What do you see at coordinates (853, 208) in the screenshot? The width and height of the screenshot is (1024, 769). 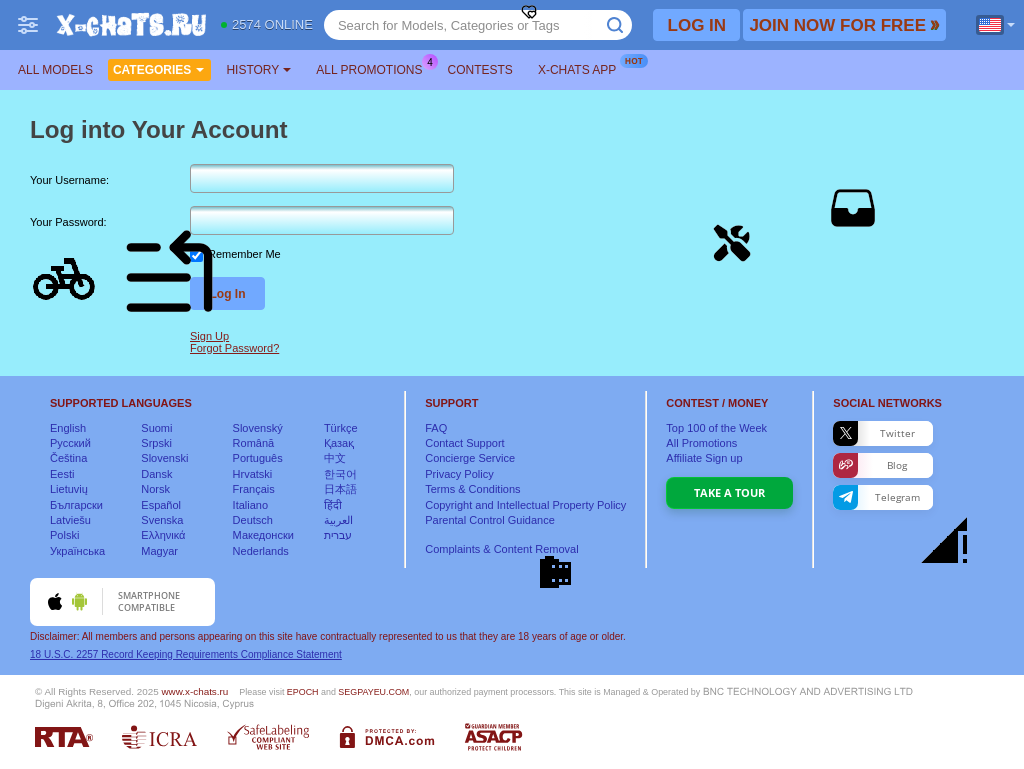 I see `access your inbox or file tray` at bounding box center [853, 208].